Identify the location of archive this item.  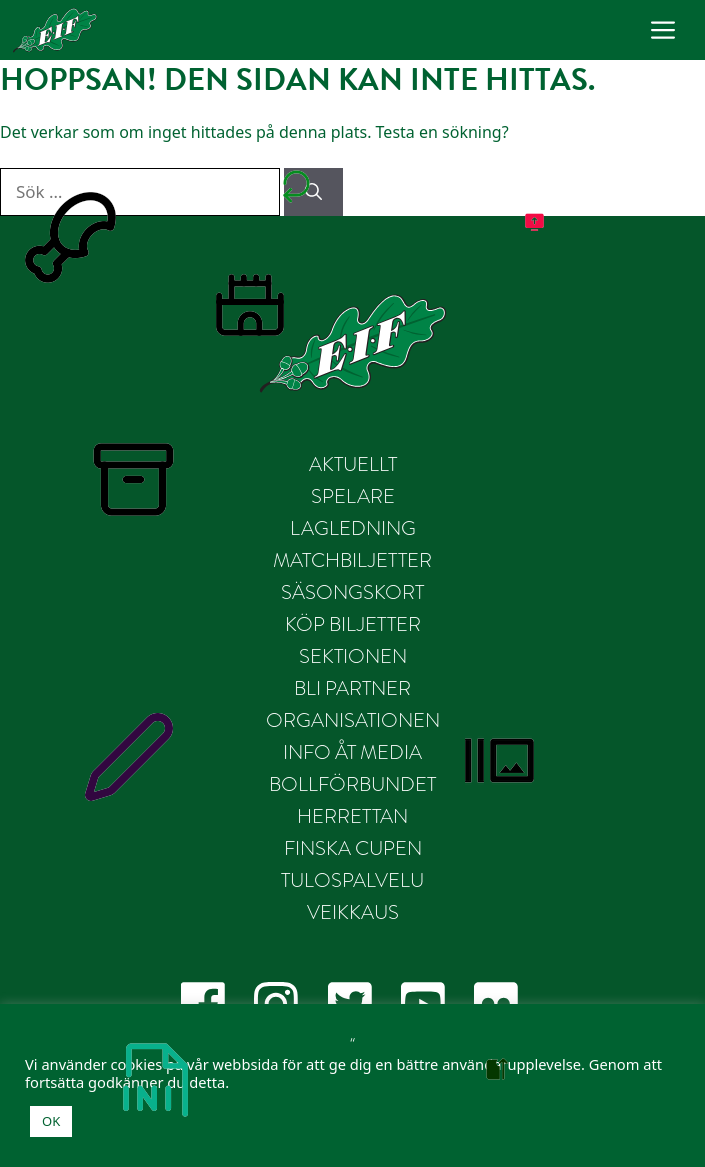
(133, 479).